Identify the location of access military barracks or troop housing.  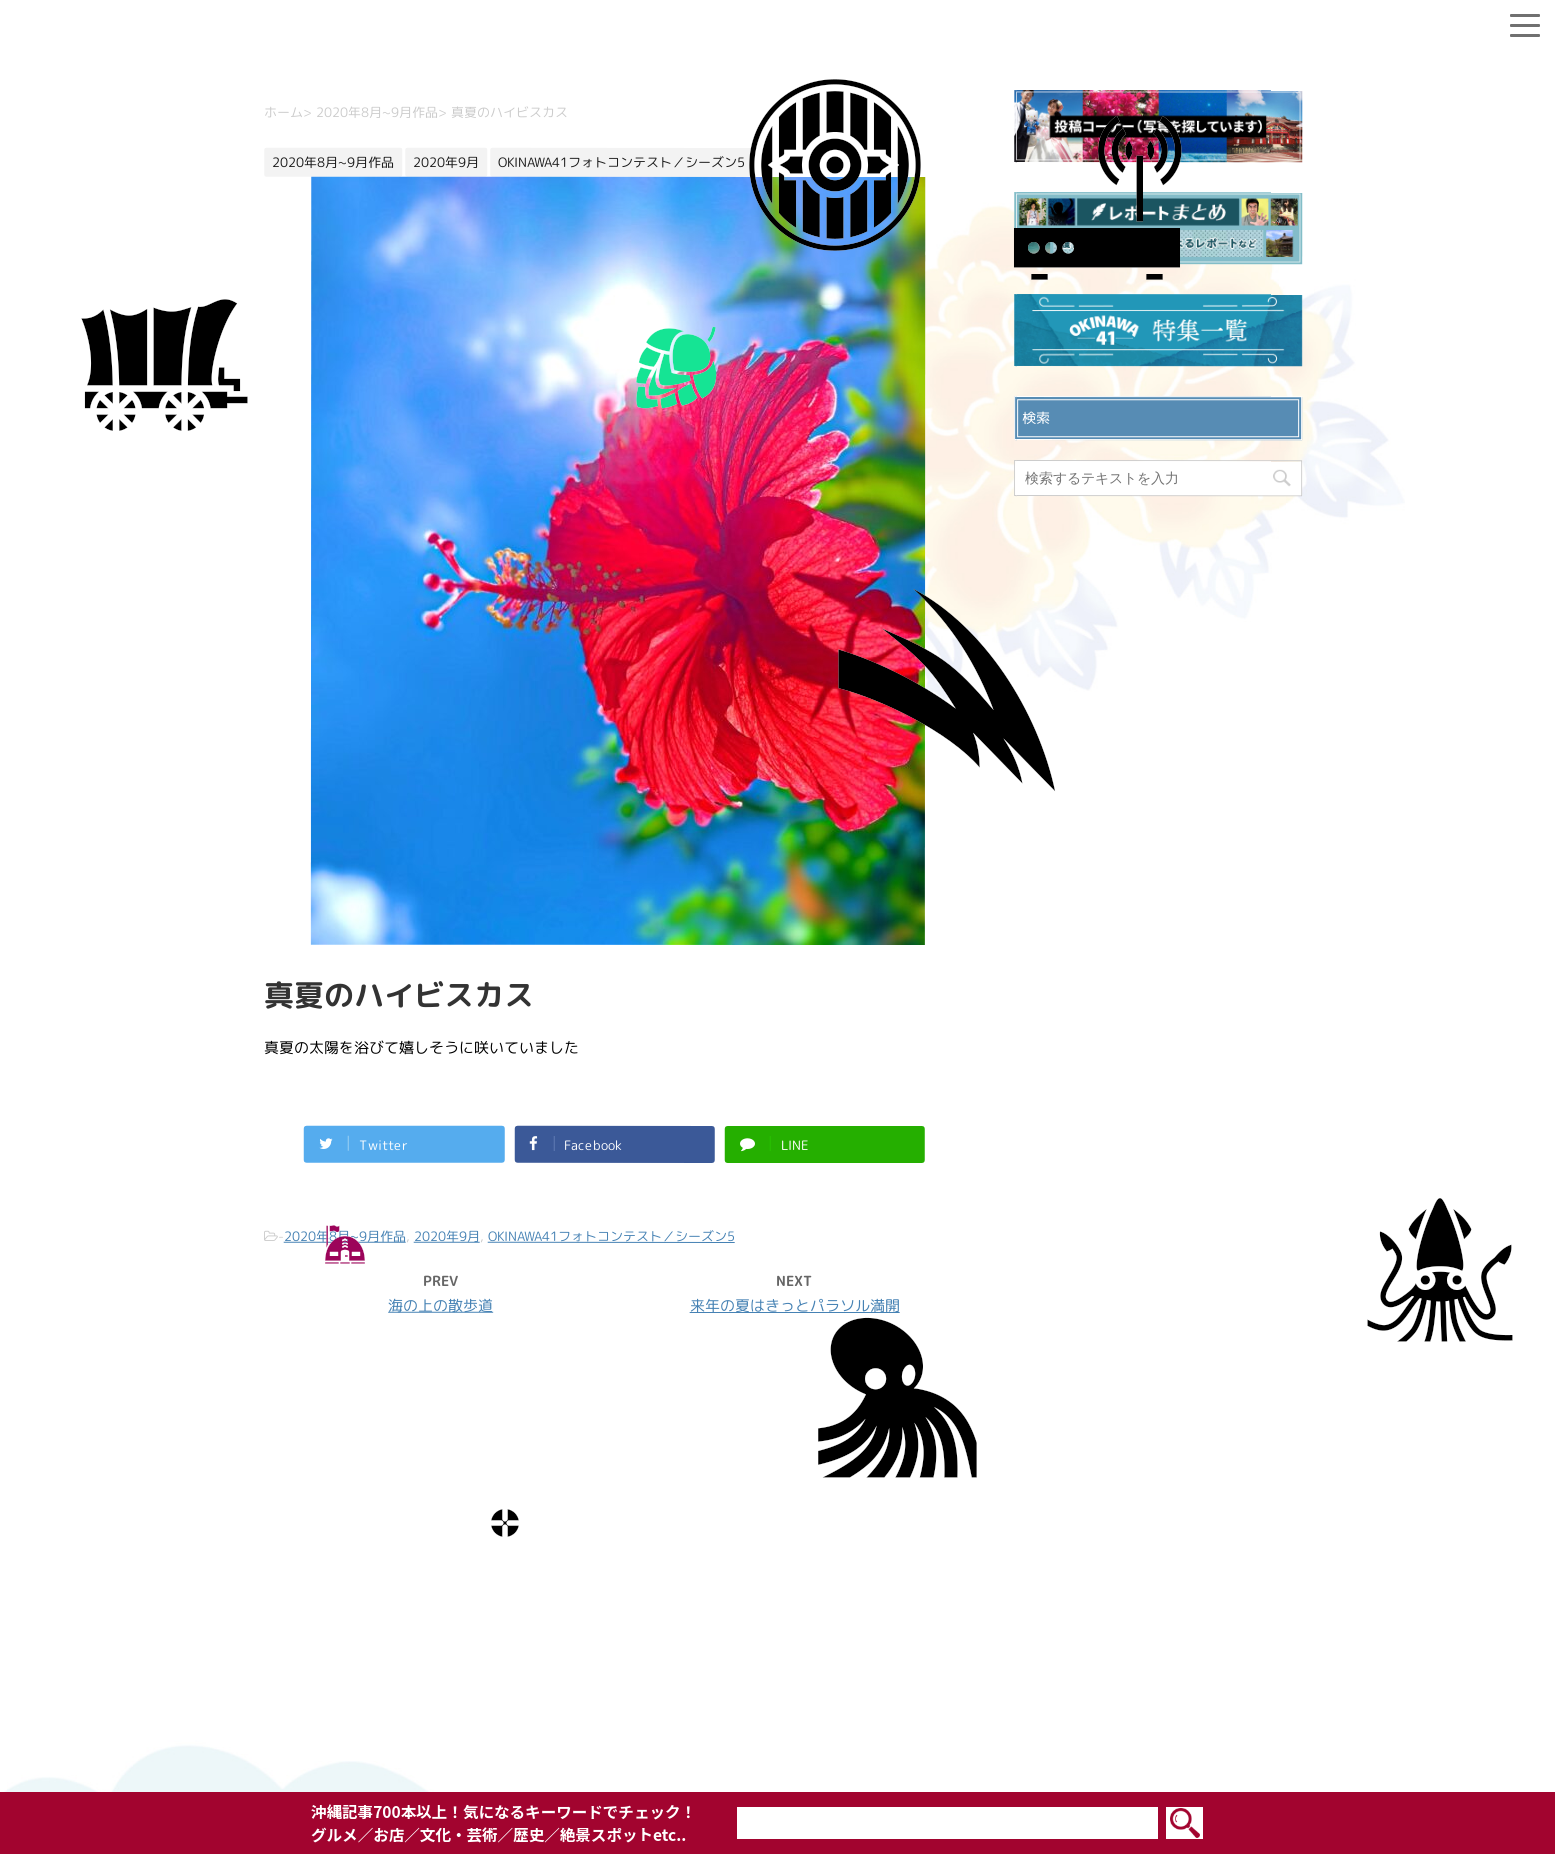
(345, 1245).